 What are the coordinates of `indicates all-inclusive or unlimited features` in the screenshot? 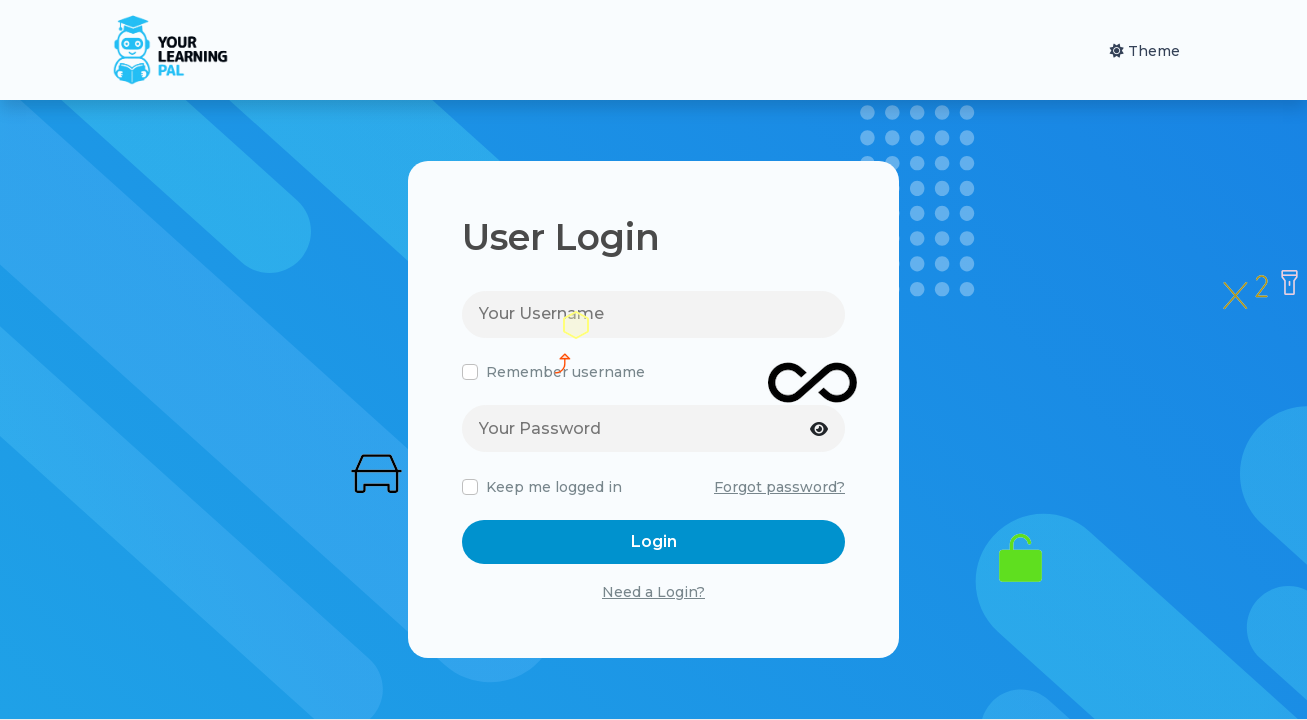 It's located at (812, 382).